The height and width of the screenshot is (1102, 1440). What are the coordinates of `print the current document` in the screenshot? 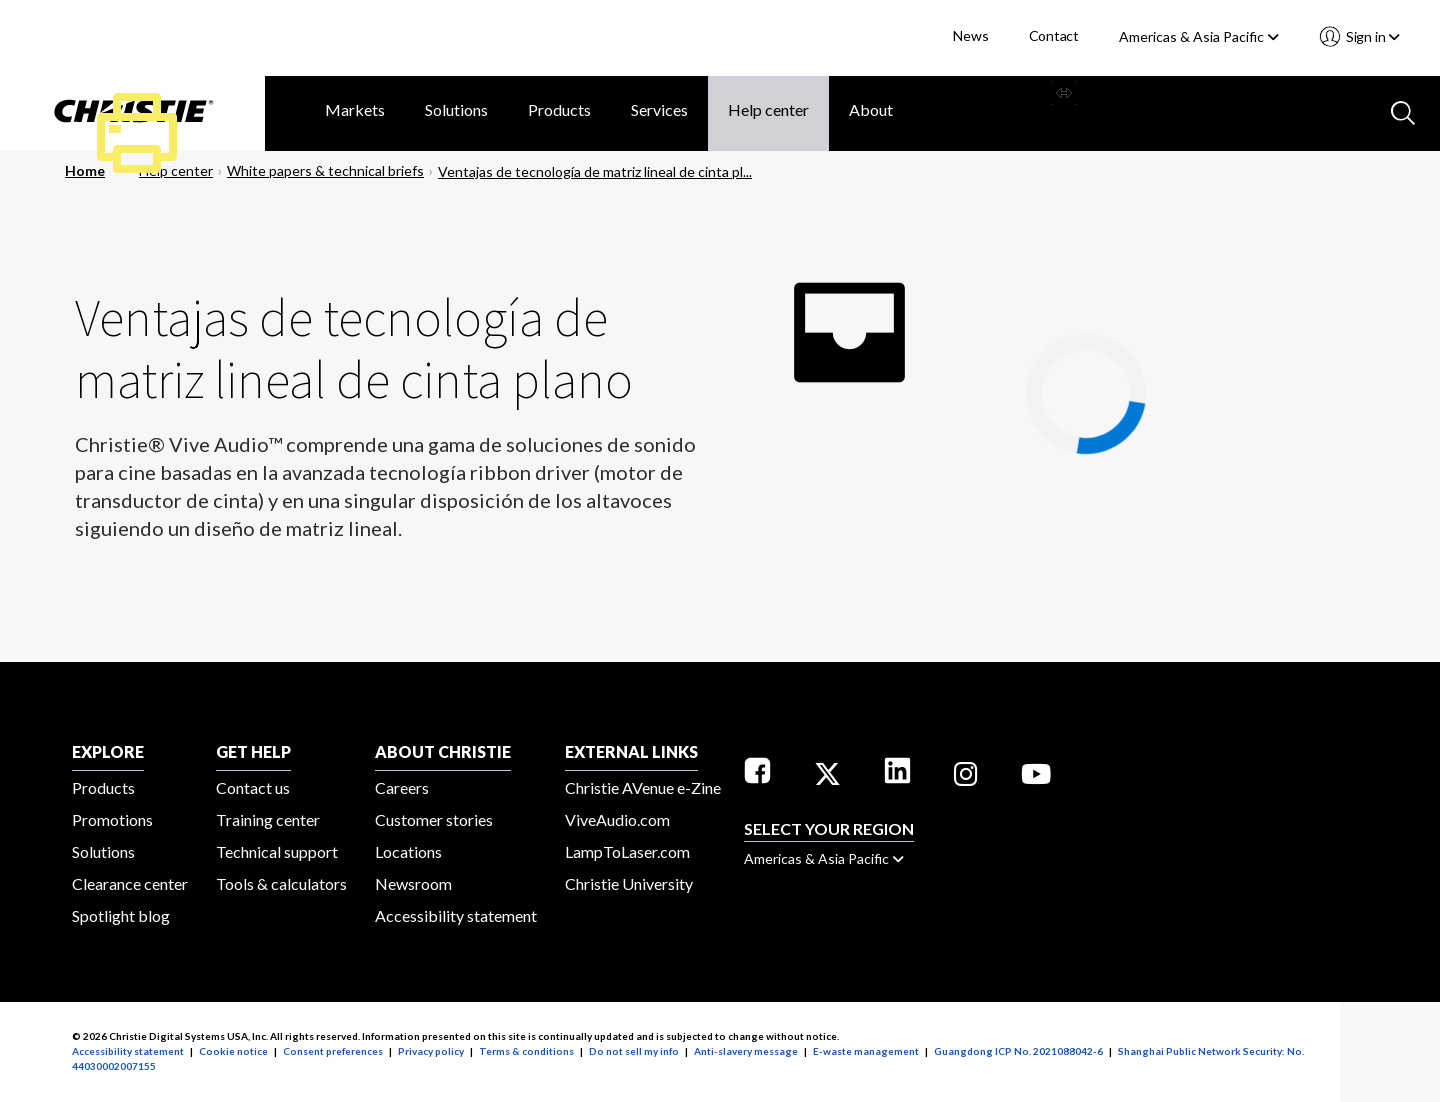 It's located at (137, 133).